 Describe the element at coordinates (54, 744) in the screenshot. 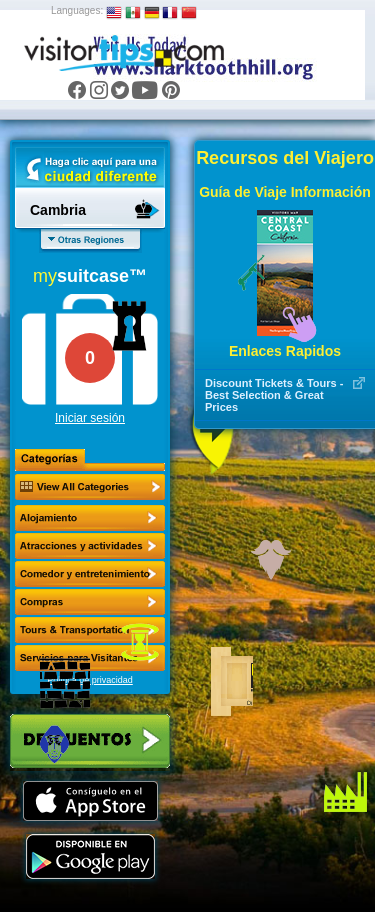

I see `select mandrill character or avatar` at that location.